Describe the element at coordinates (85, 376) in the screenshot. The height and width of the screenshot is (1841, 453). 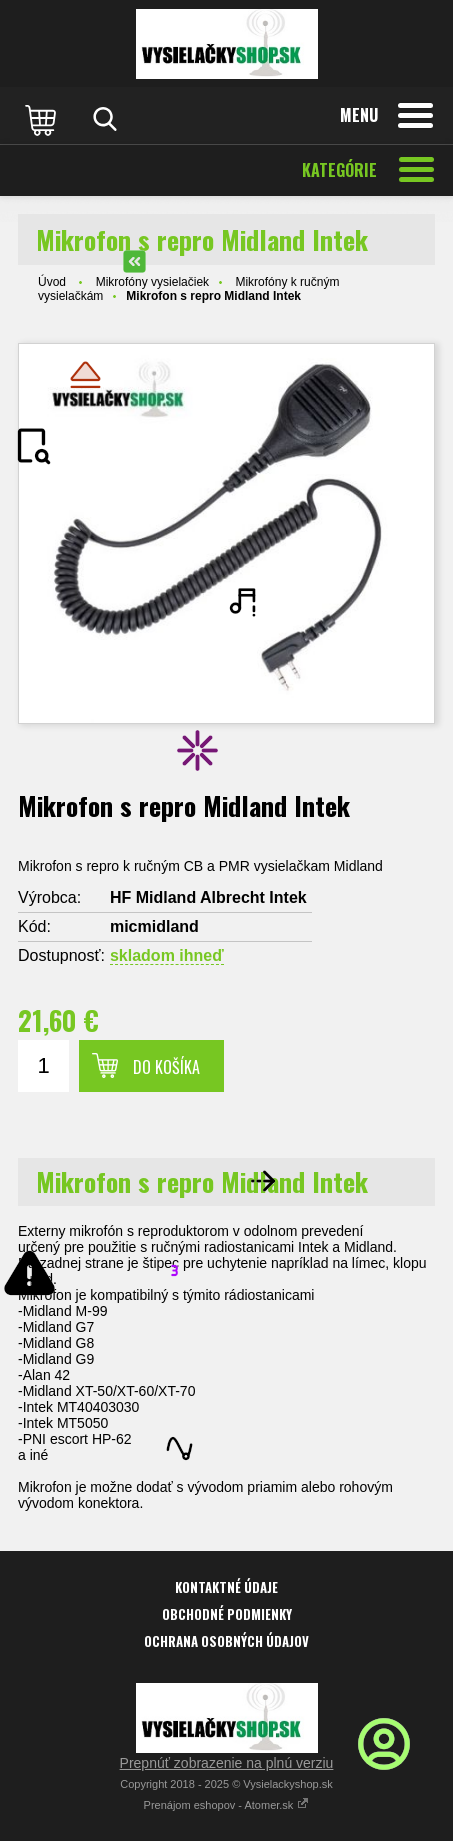
I see `eject media or disc` at that location.